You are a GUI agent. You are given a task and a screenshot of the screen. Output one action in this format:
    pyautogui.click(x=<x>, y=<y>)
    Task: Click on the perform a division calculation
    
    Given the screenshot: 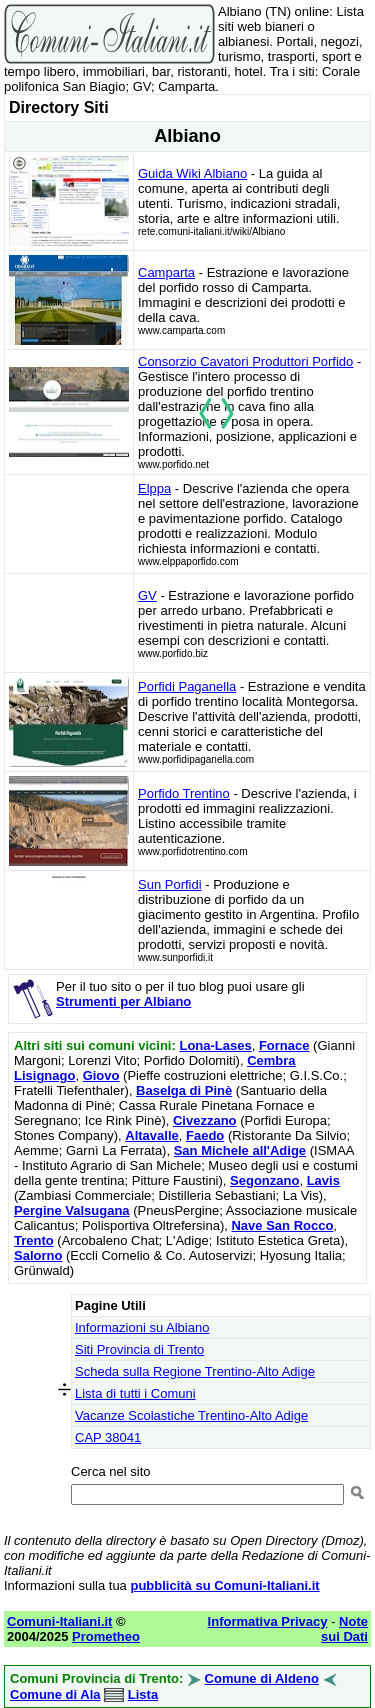 What is the action you would take?
    pyautogui.click(x=64, y=1389)
    